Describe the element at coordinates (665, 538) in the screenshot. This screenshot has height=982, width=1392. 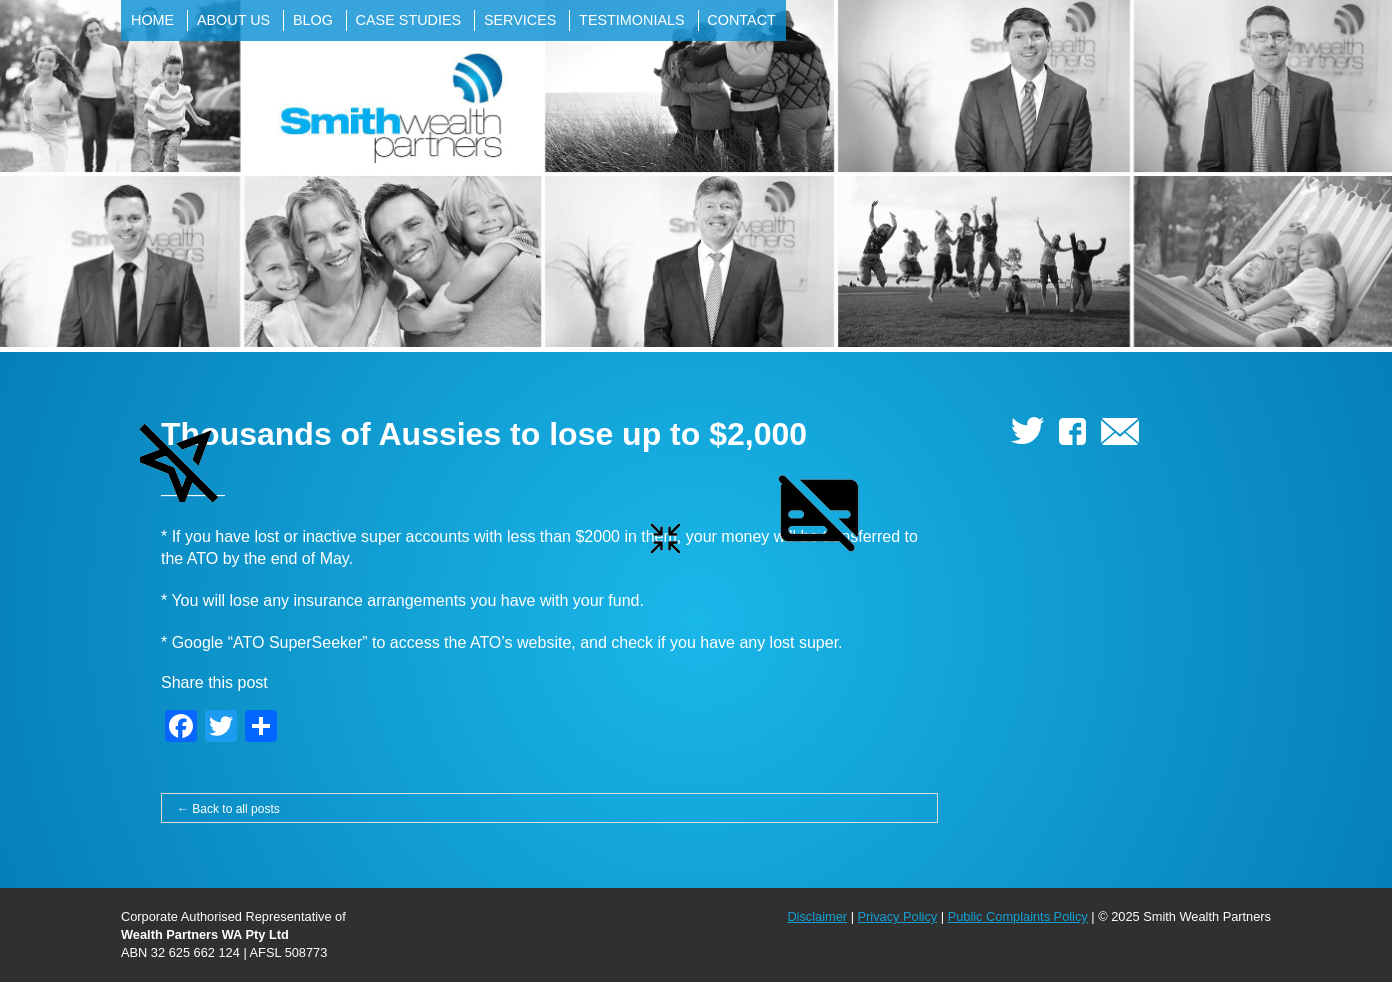
I see `exit fullscreen mode` at that location.